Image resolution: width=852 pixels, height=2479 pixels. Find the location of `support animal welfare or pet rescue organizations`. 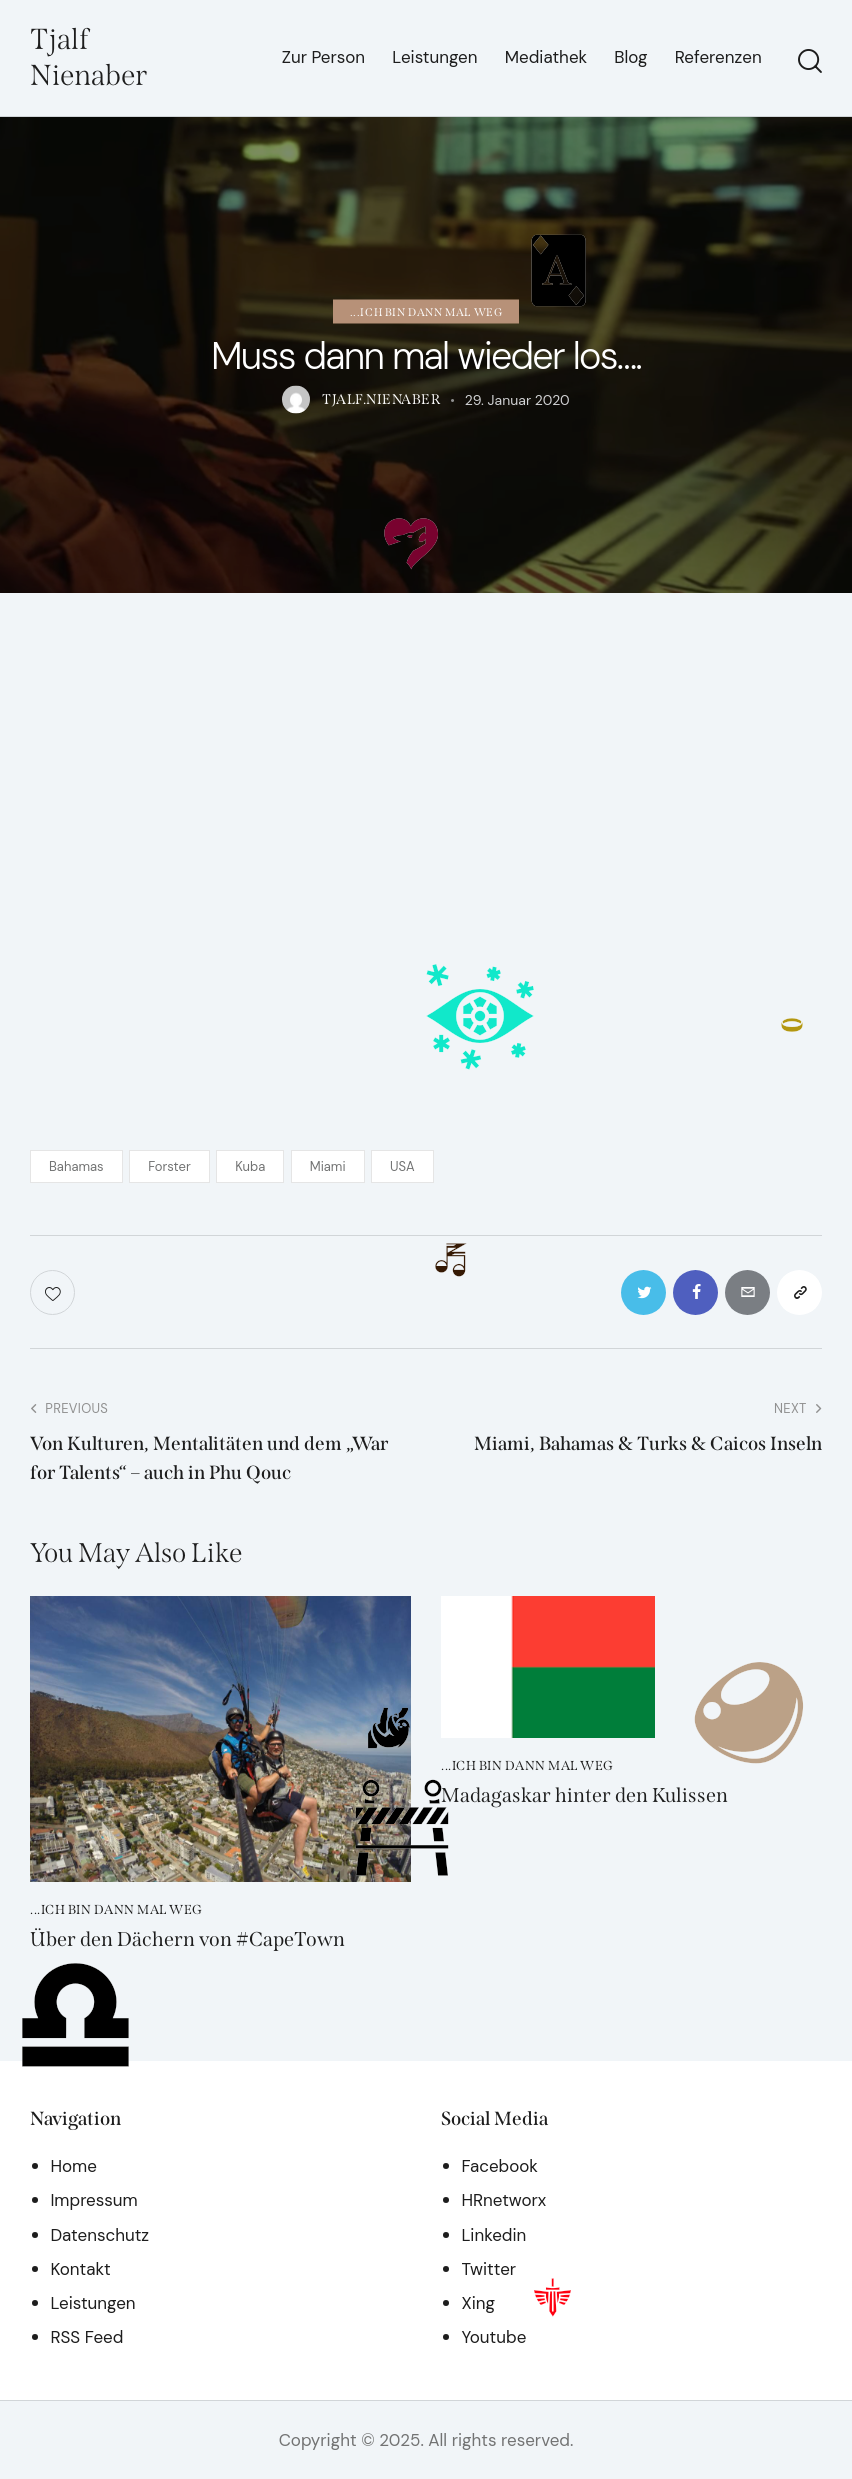

support animal welfare or pet rescue organizations is located at coordinates (411, 544).